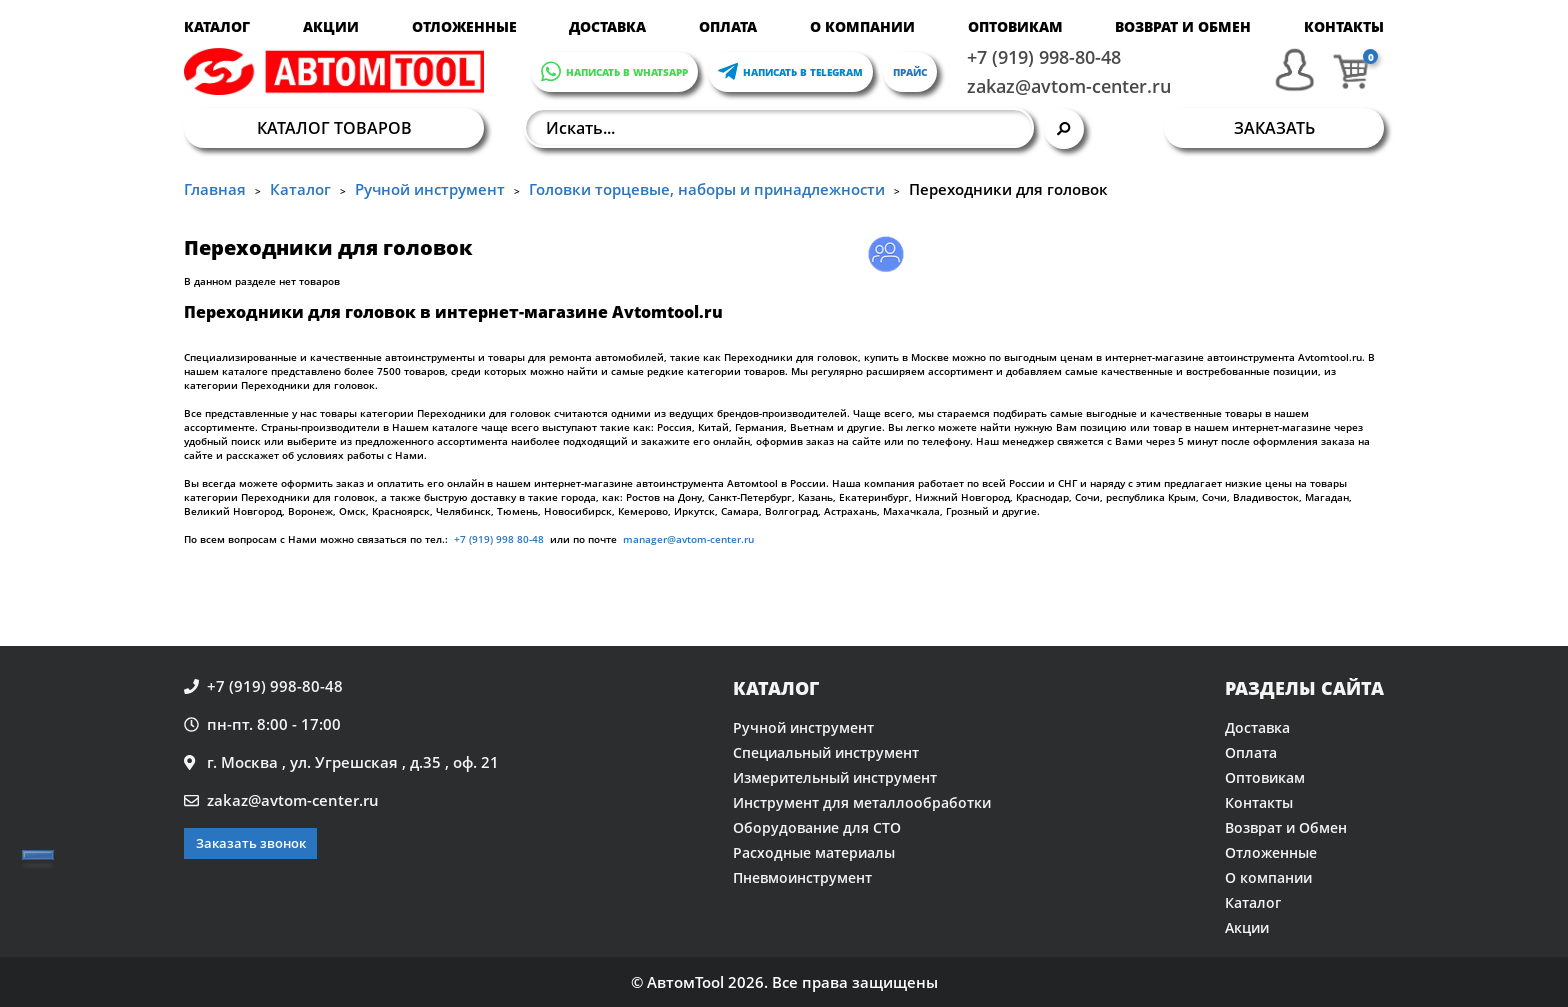 This screenshot has height=1007, width=1568. What do you see at coordinates (886, 254) in the screenshot?
I see `switch to a different user account` at bounding box center [886, 254].